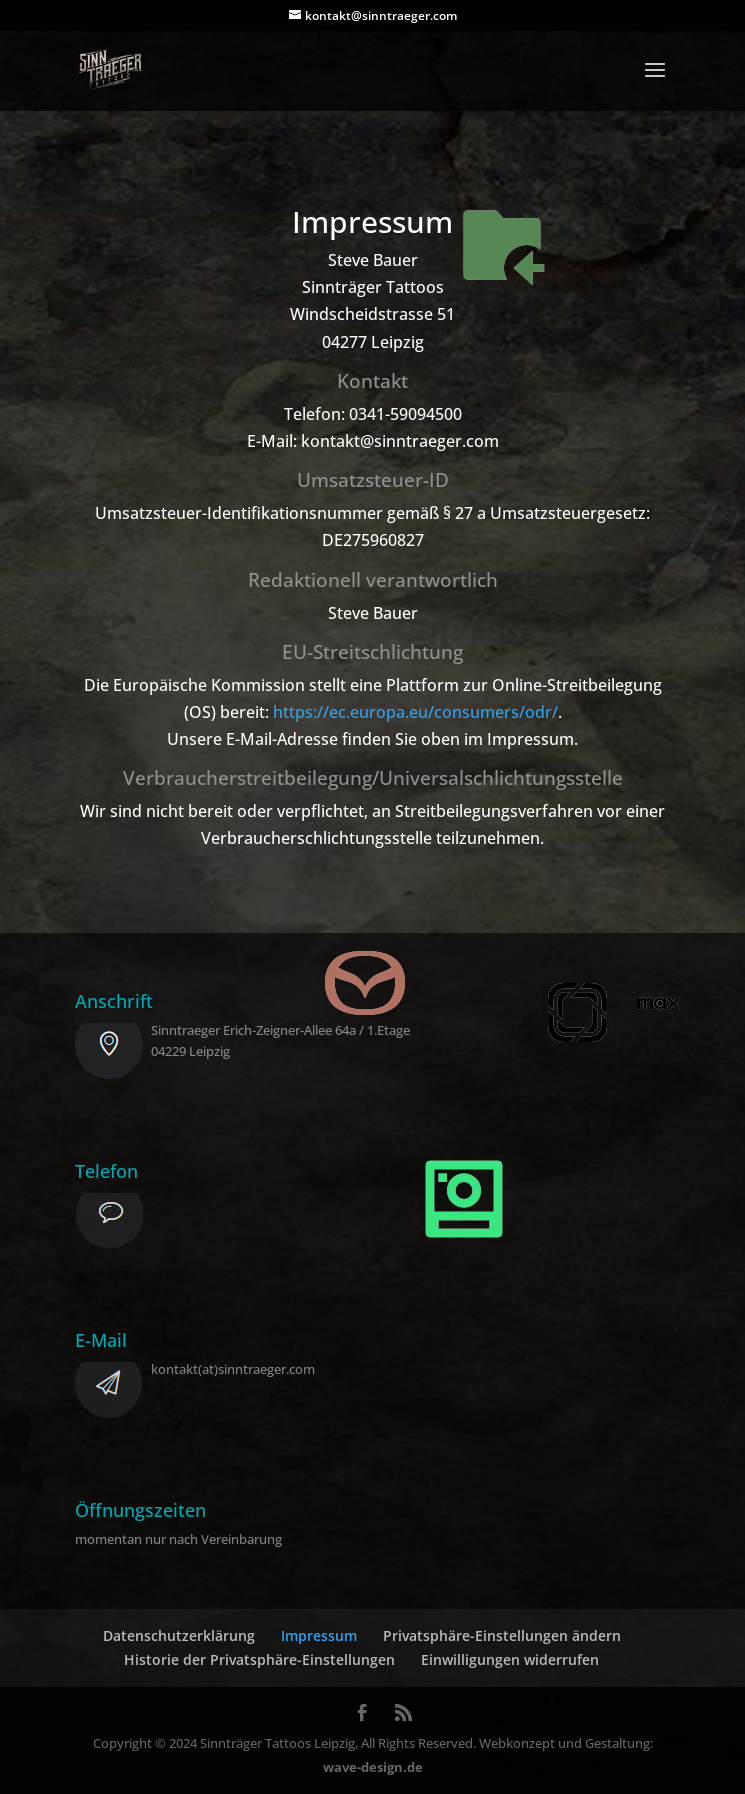  What do you see at coordinates (502, 245) in the screenshot?
I see `view received files or downloads` at bounding box center [502, 245].